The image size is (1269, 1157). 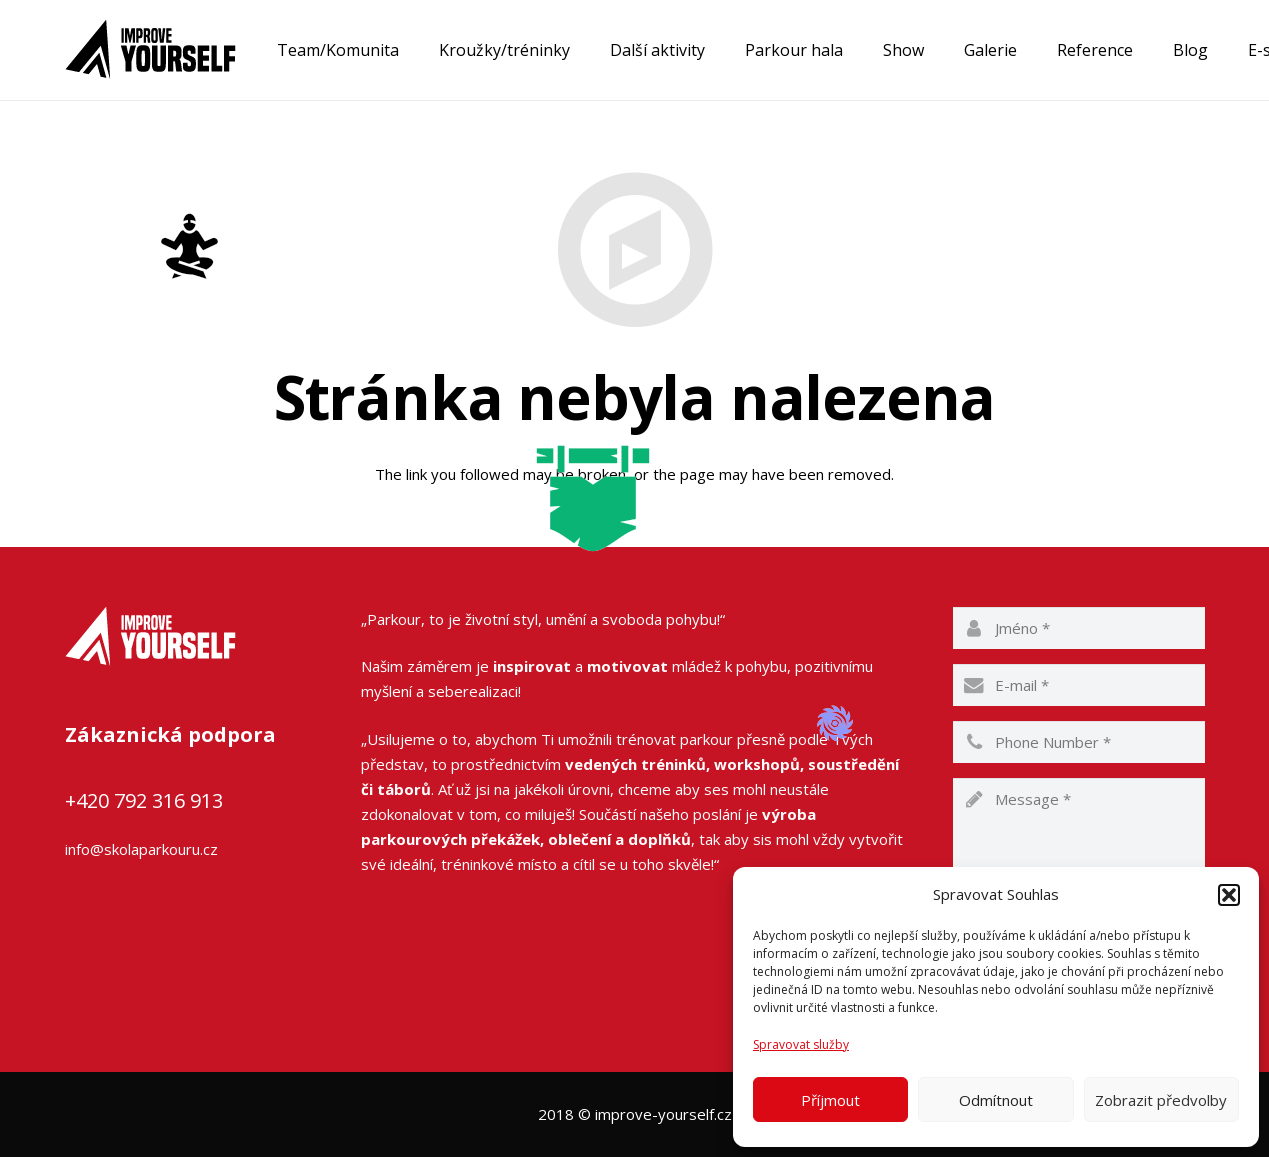 I want to click on access meditation or mindfulness features, so click(x=188, y=246).